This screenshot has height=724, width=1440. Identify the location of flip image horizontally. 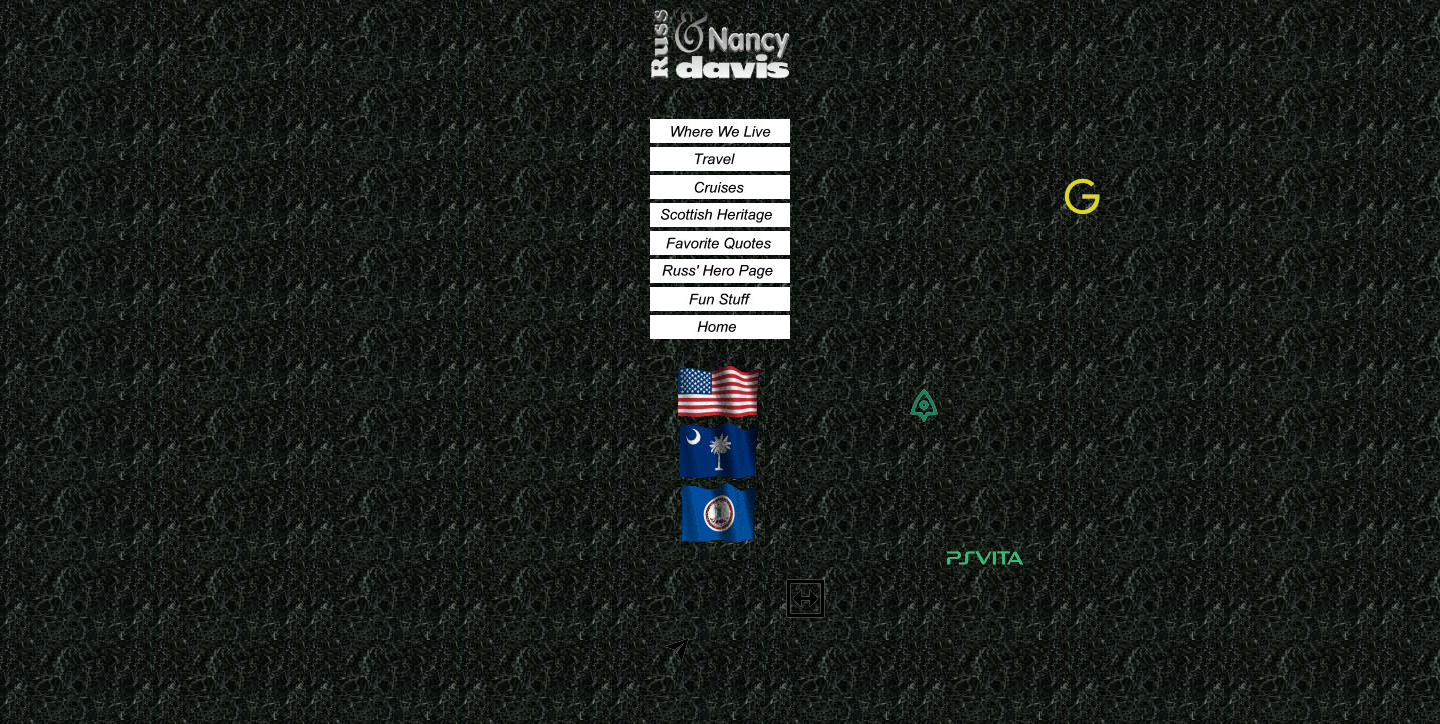
(805, 598).